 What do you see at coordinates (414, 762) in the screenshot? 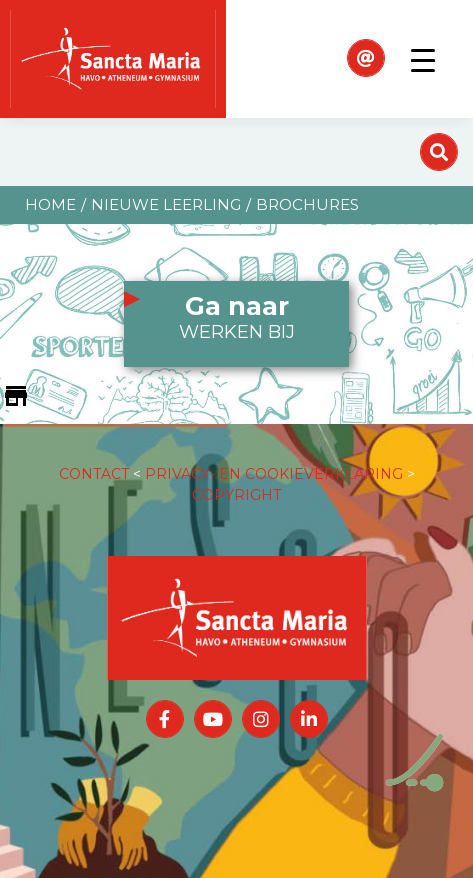
I see `adjust ease-in animation curve` at bounding box center [414, 762].